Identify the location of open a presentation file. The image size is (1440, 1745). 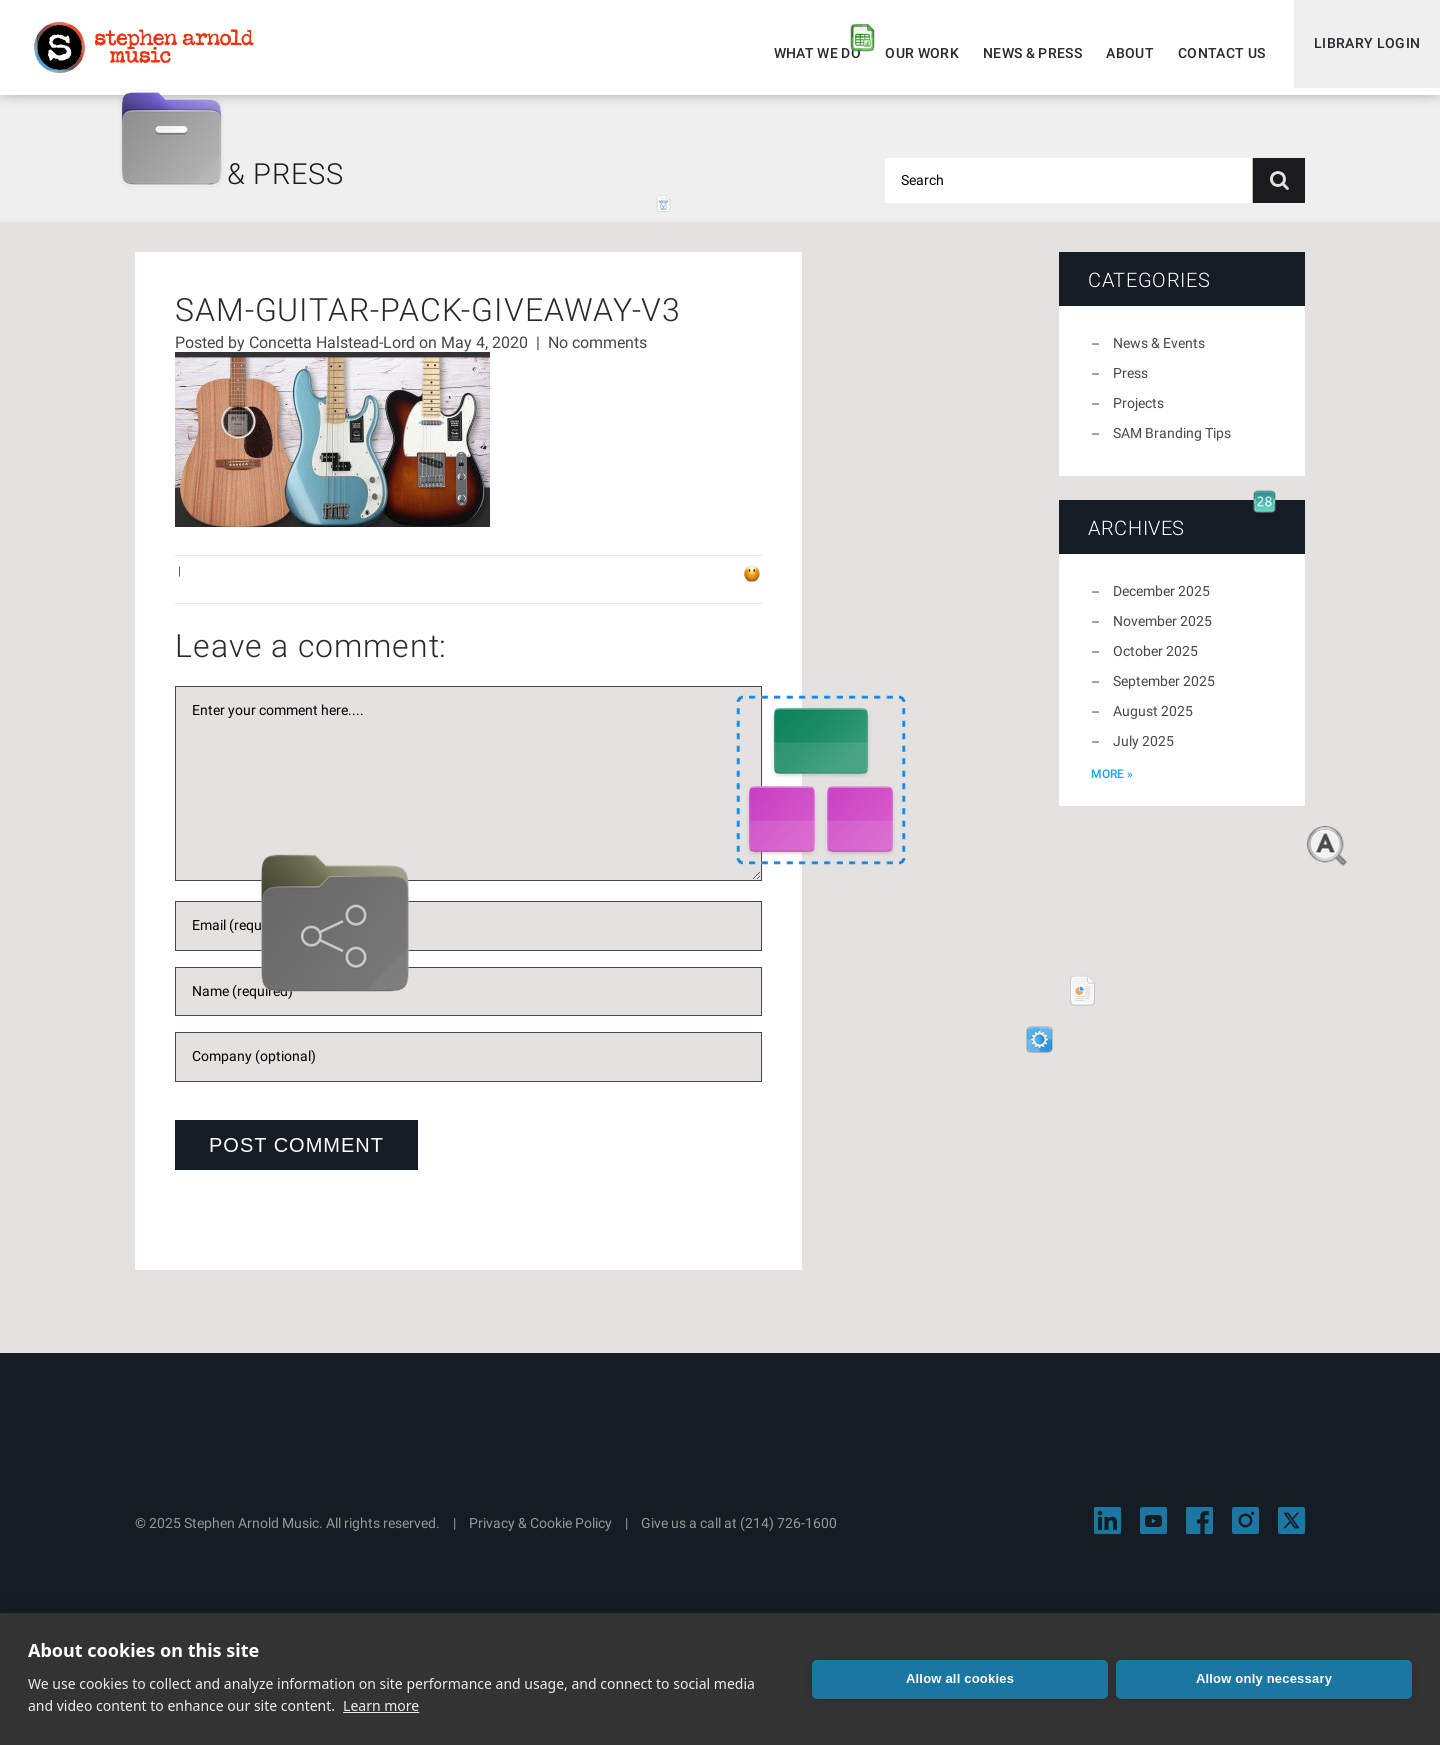
(1082, 990).